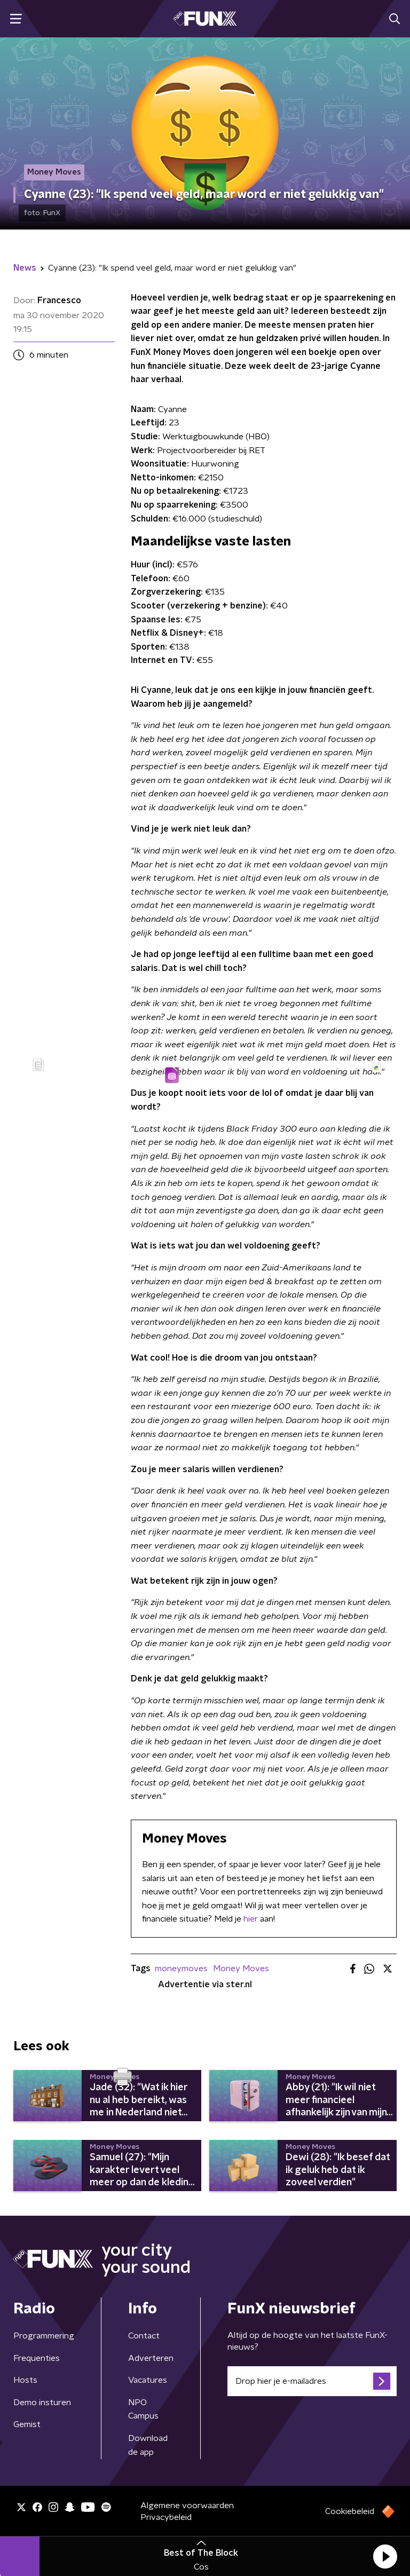  Describe the element at coordinates (172, 1075) in the screenshot. I see `open LibreOffice Base database application` at that location.